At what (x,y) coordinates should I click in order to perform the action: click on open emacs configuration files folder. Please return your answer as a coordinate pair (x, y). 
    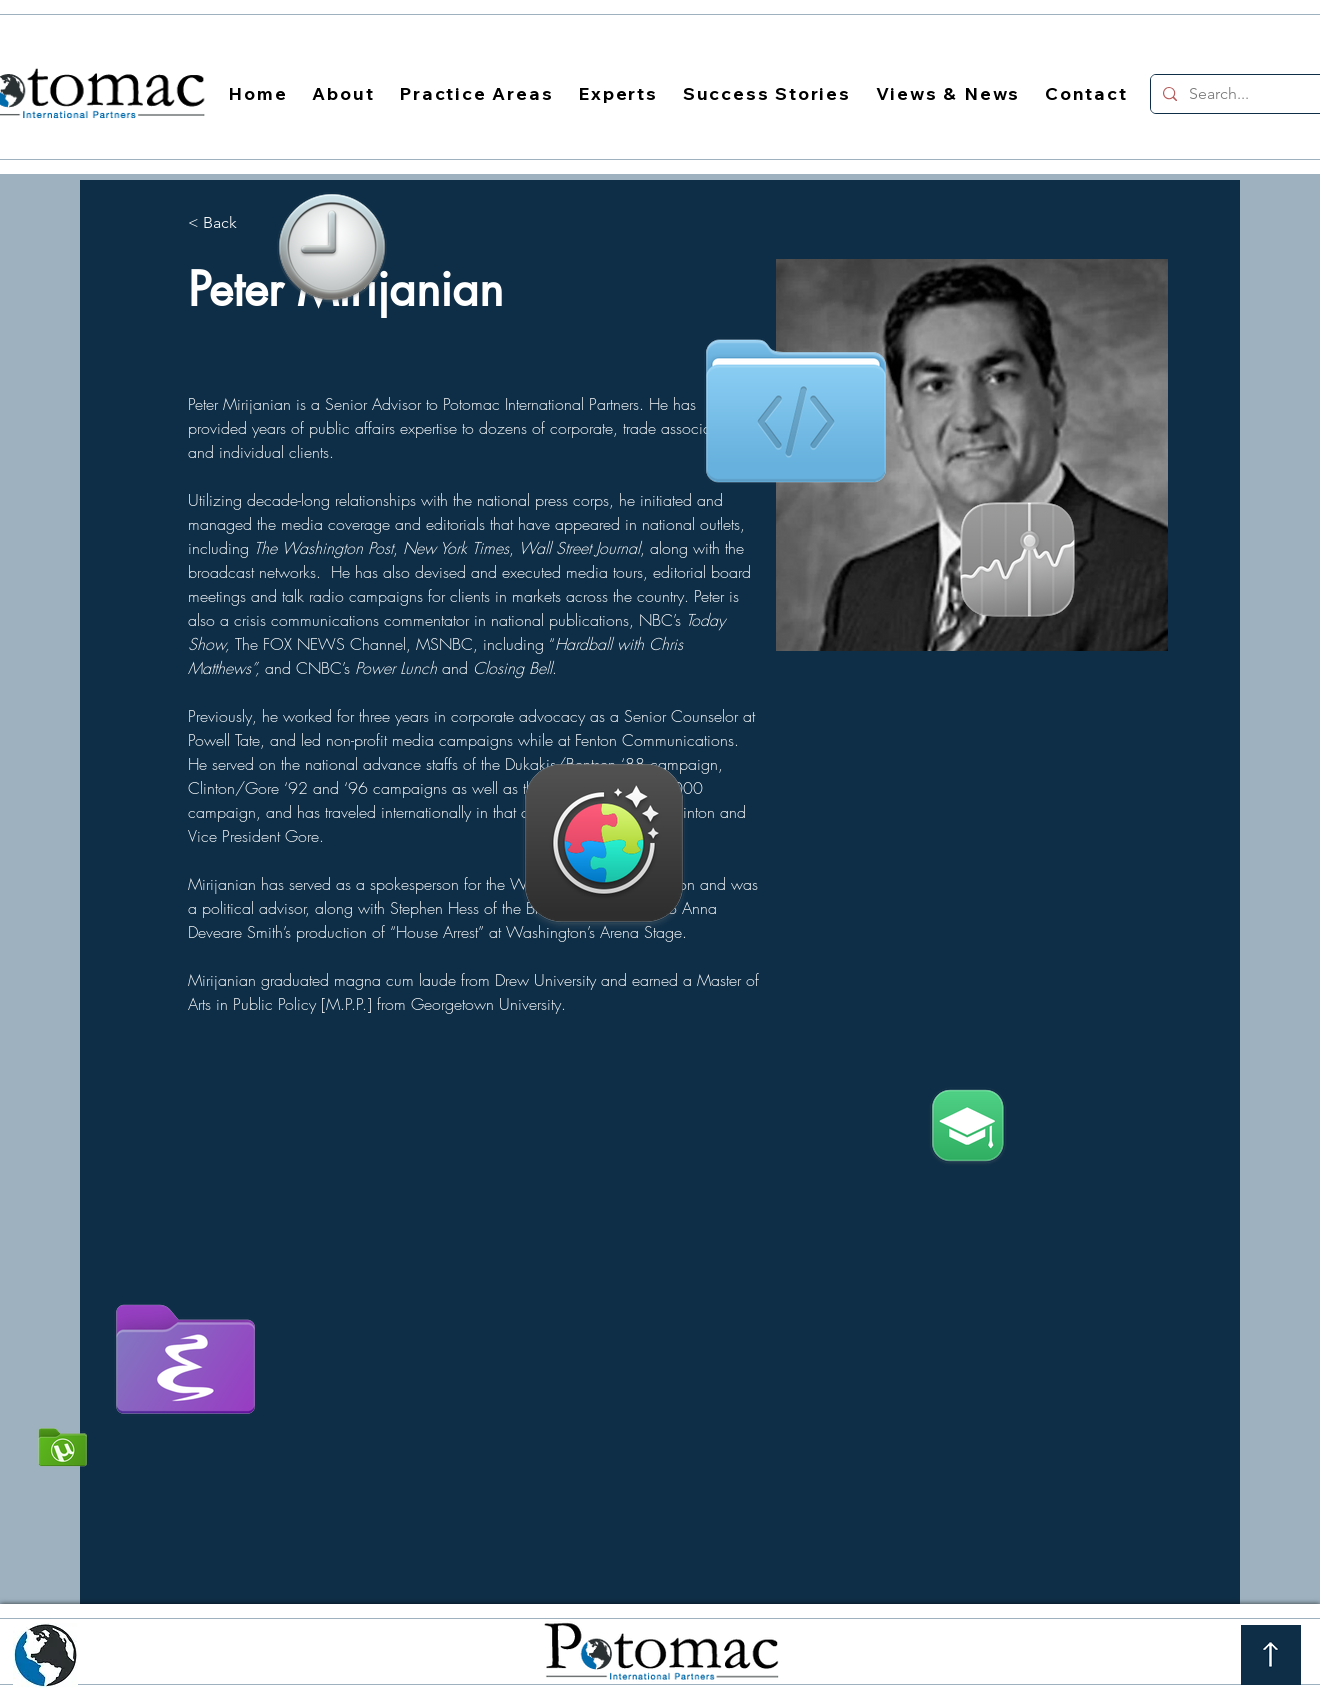
    Looking at the image, I should click on (185, 1363).